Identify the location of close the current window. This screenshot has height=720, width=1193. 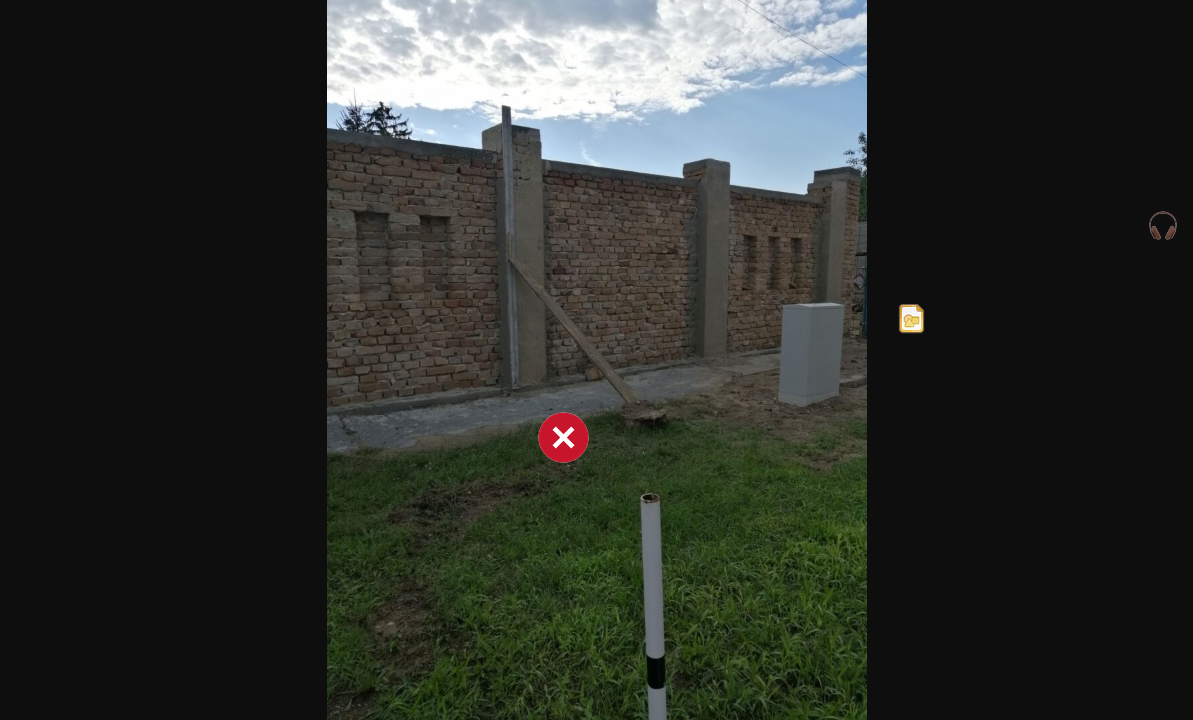
(563, 437).